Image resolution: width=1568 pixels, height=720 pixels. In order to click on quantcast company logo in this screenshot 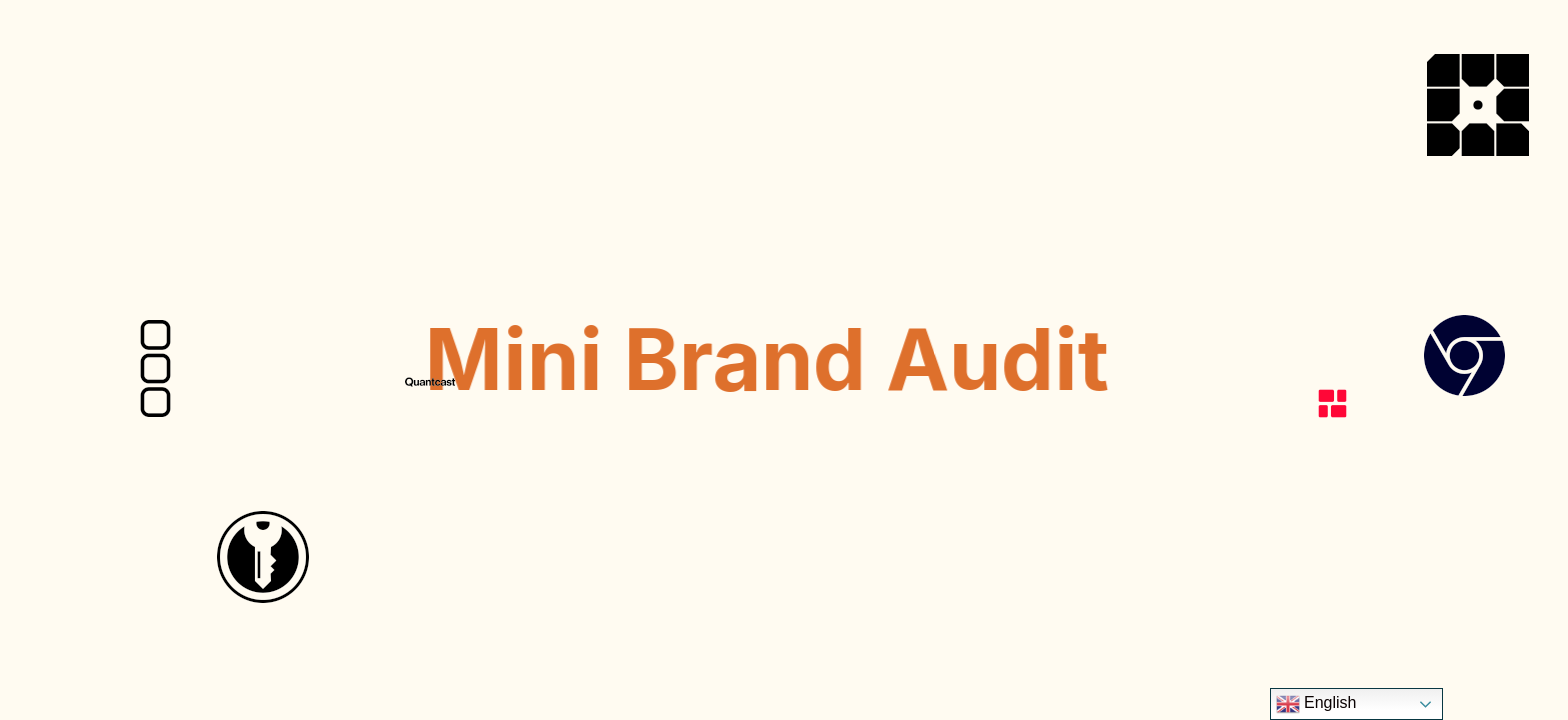, I will do `click(430, 382)`.